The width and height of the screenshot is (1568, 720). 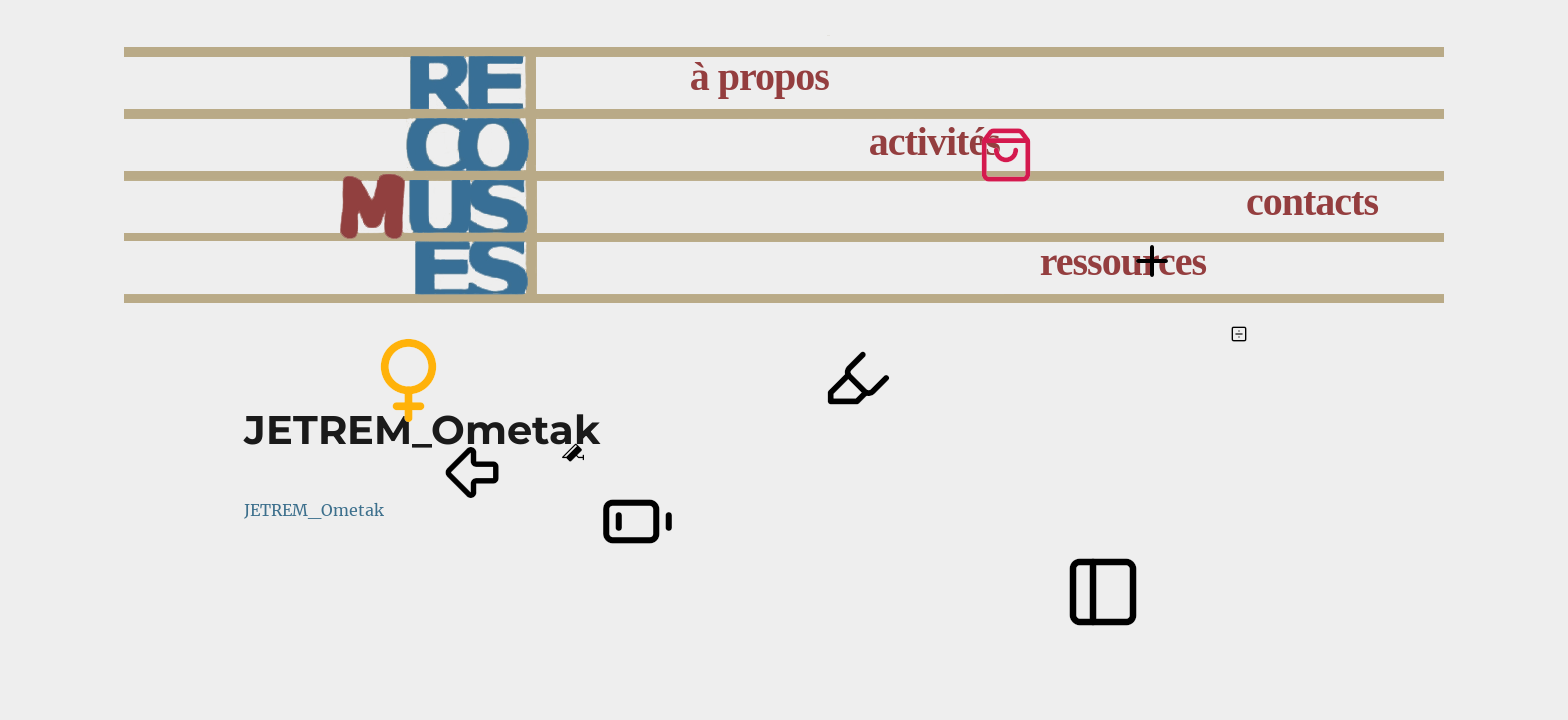 What do you see at coordinates (1239, 334) in the screenshot?
I see `perform a division calculation` at bounding box center [1239, 334].